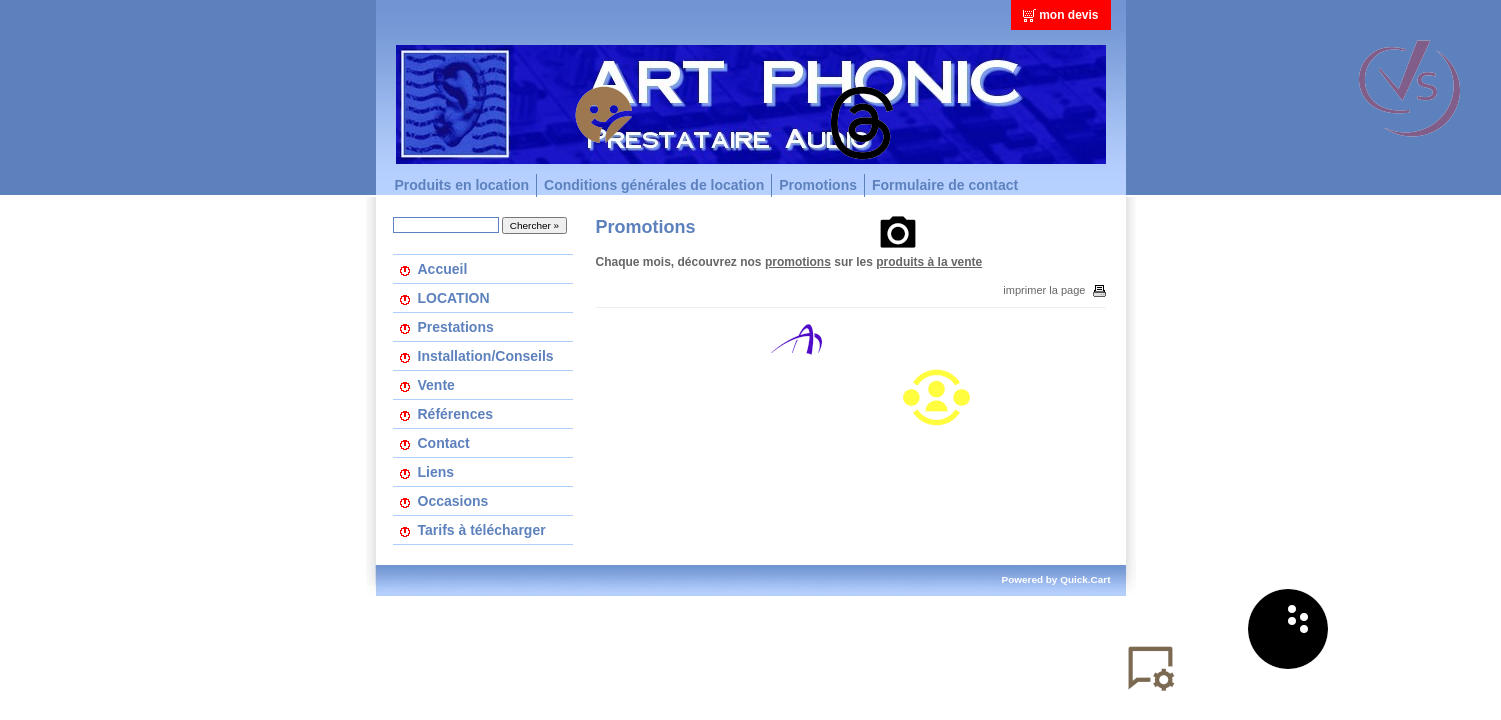 This screenshot has height=720, width=1501. What do you see at coordinates (862, 123) in the screenshot?
I see `open the Threads app` at bounding box center [862, 123].